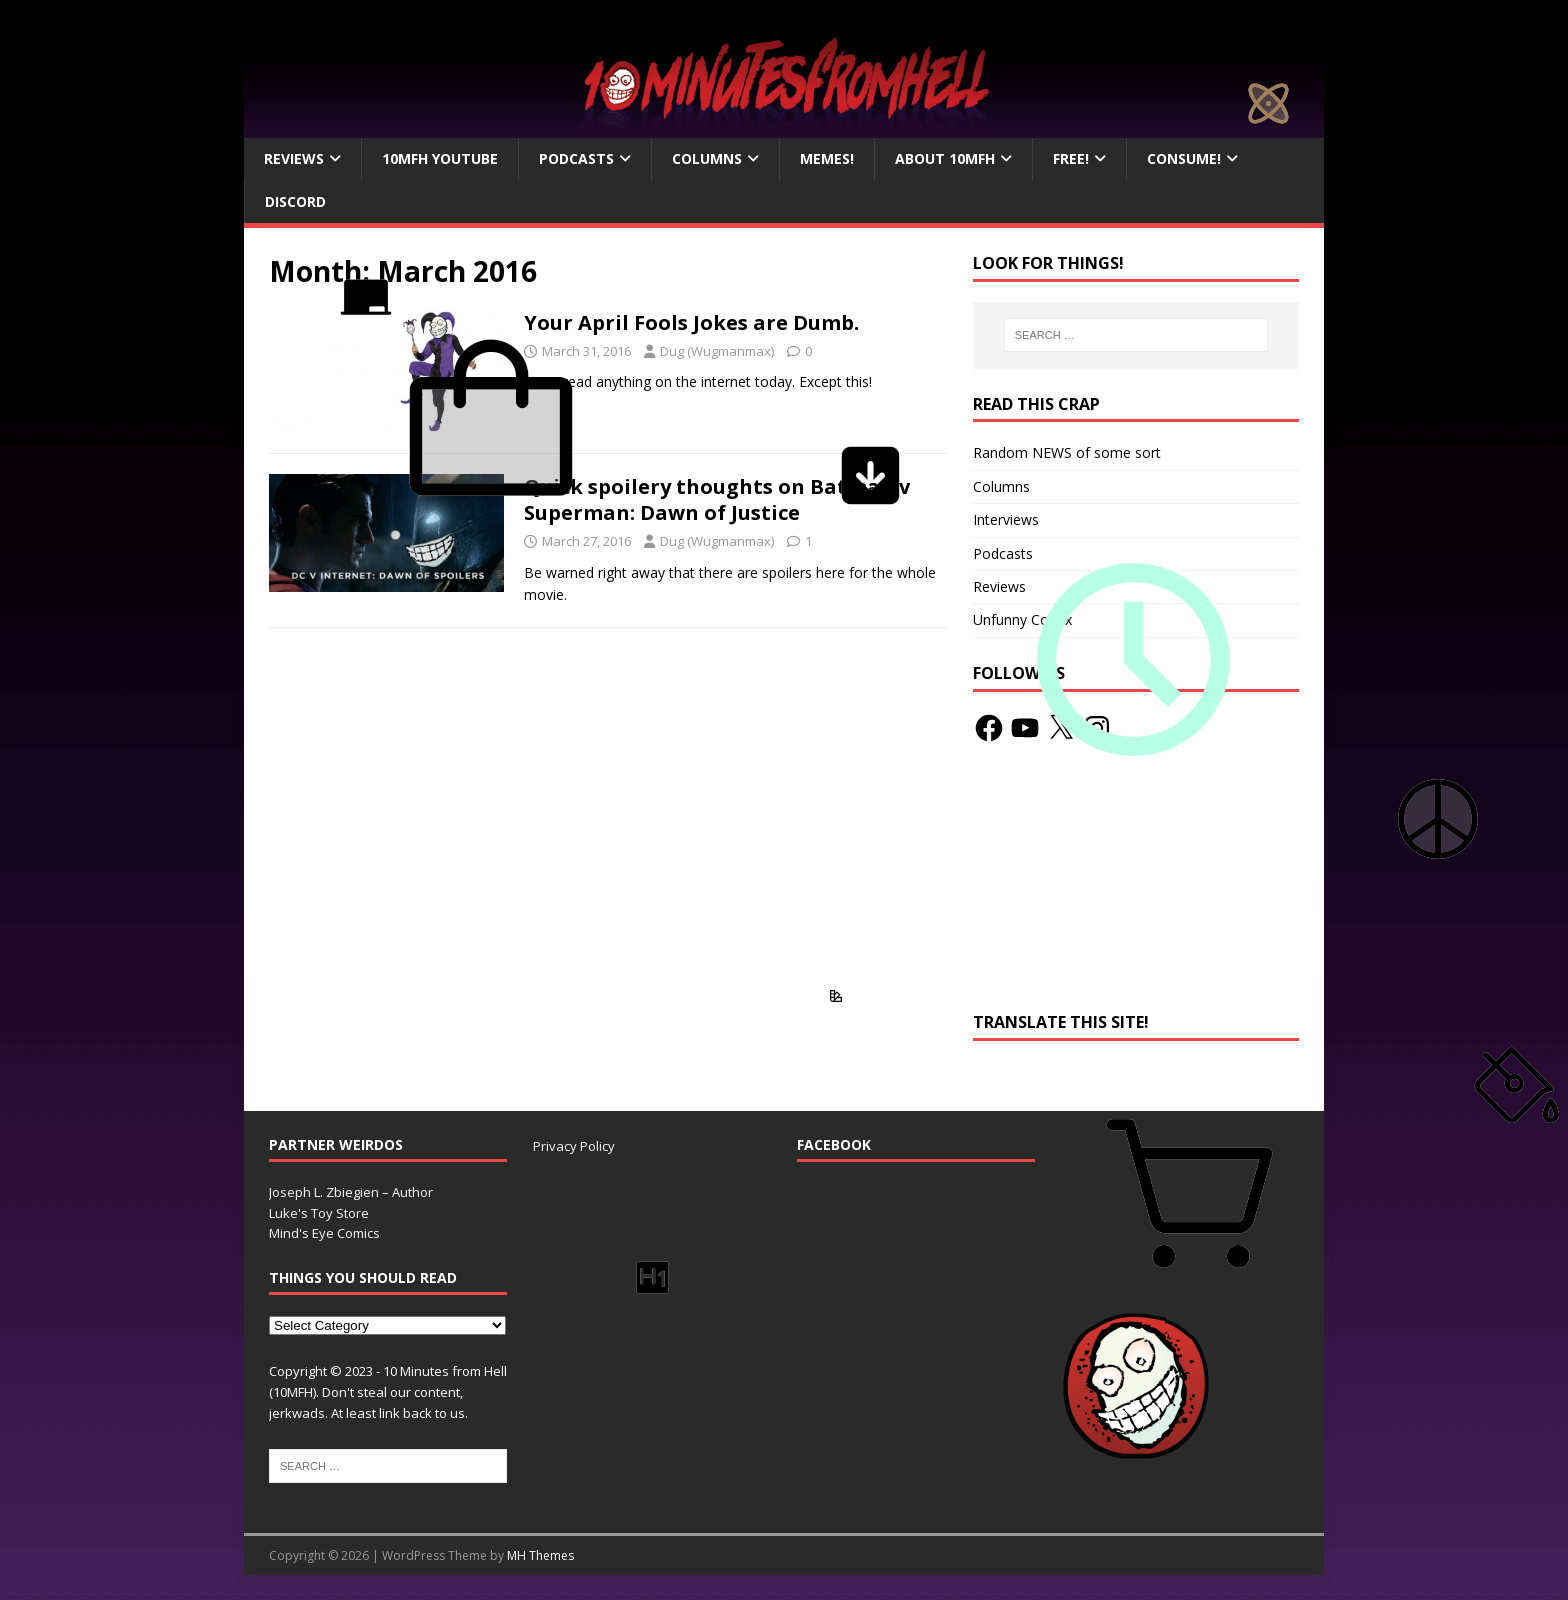 The height and width of the screenshot is (1600, 1568). What do you see at coordinates (1438, 819) in the screenshot?
I see `indicates peaceful or non-violent content` at bounding box center [1438, 819].